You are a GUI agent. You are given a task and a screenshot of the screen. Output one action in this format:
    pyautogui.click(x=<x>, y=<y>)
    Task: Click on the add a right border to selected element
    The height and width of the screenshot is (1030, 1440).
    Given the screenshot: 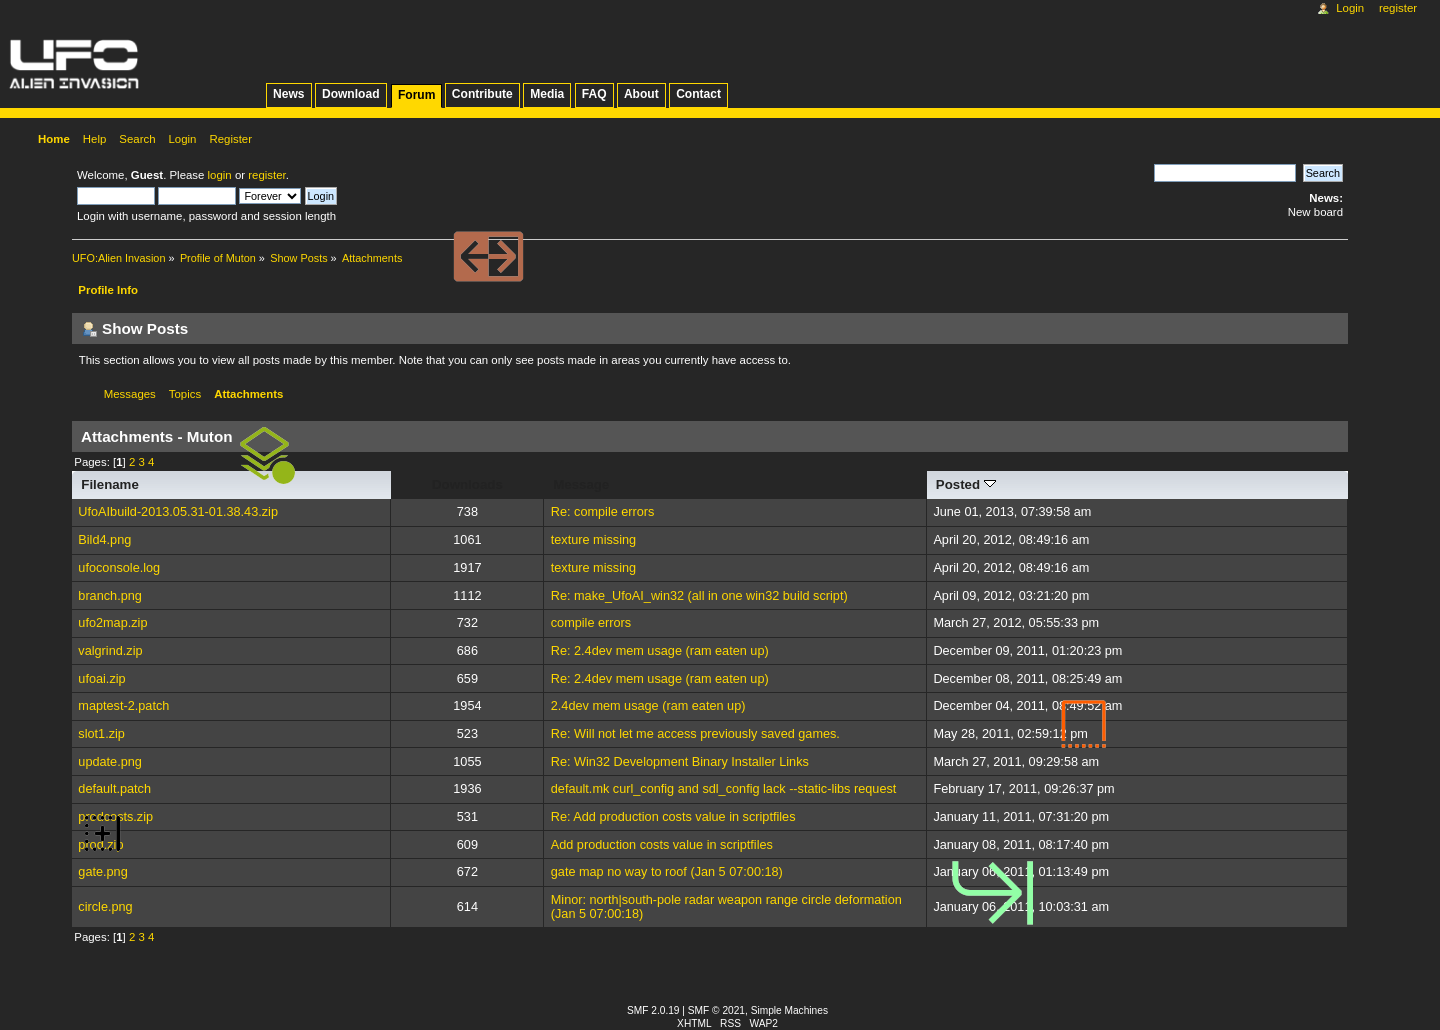 What is the action you would take?
    pyautogui.click(x=102, y=833)
    